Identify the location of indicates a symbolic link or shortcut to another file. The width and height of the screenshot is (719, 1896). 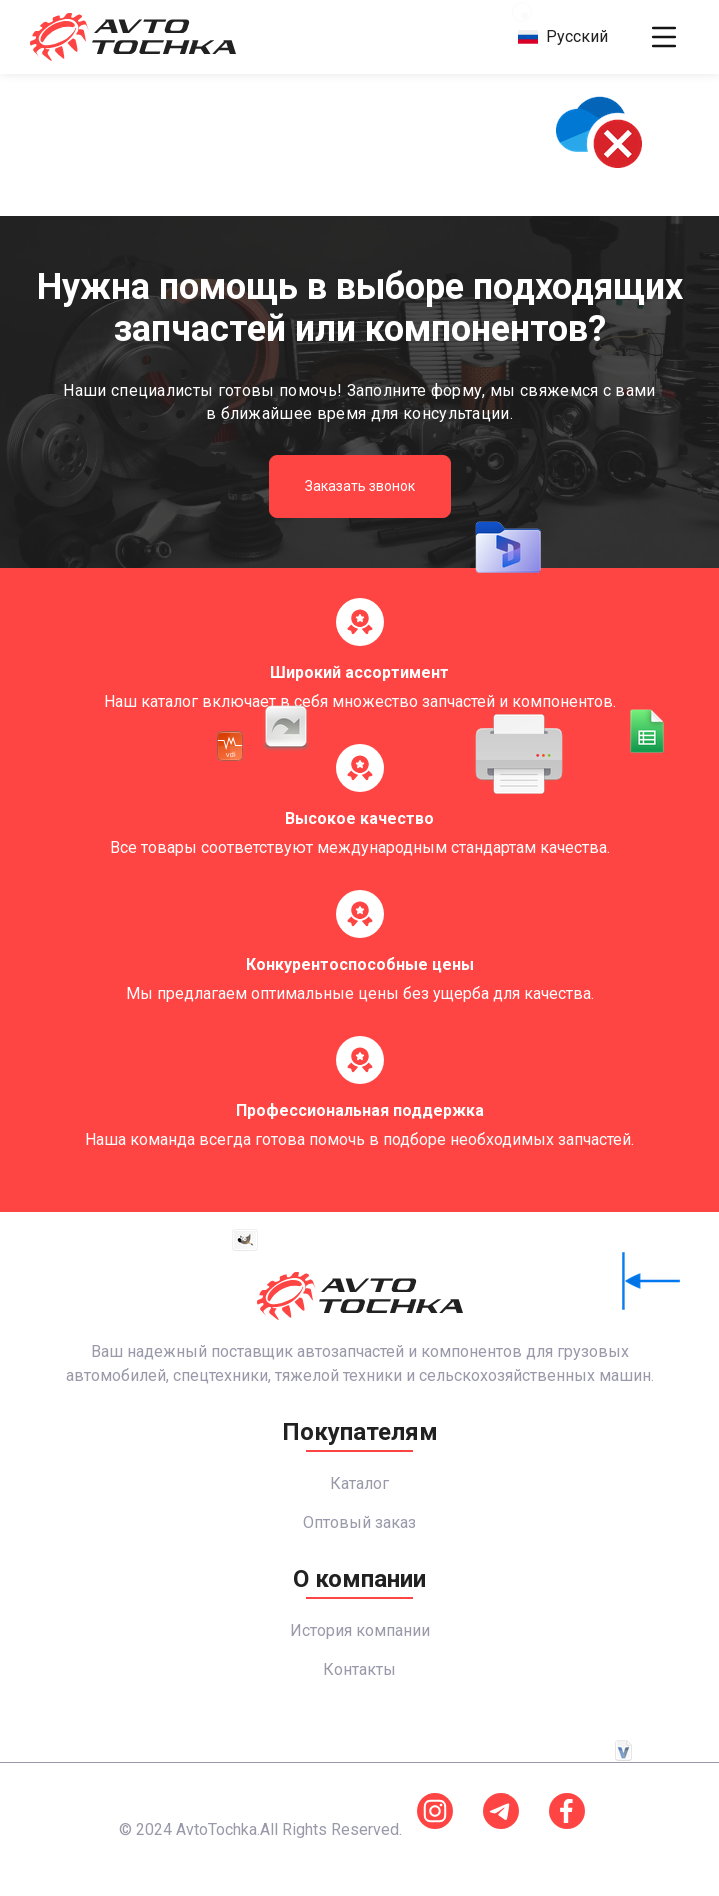
(286, 728).